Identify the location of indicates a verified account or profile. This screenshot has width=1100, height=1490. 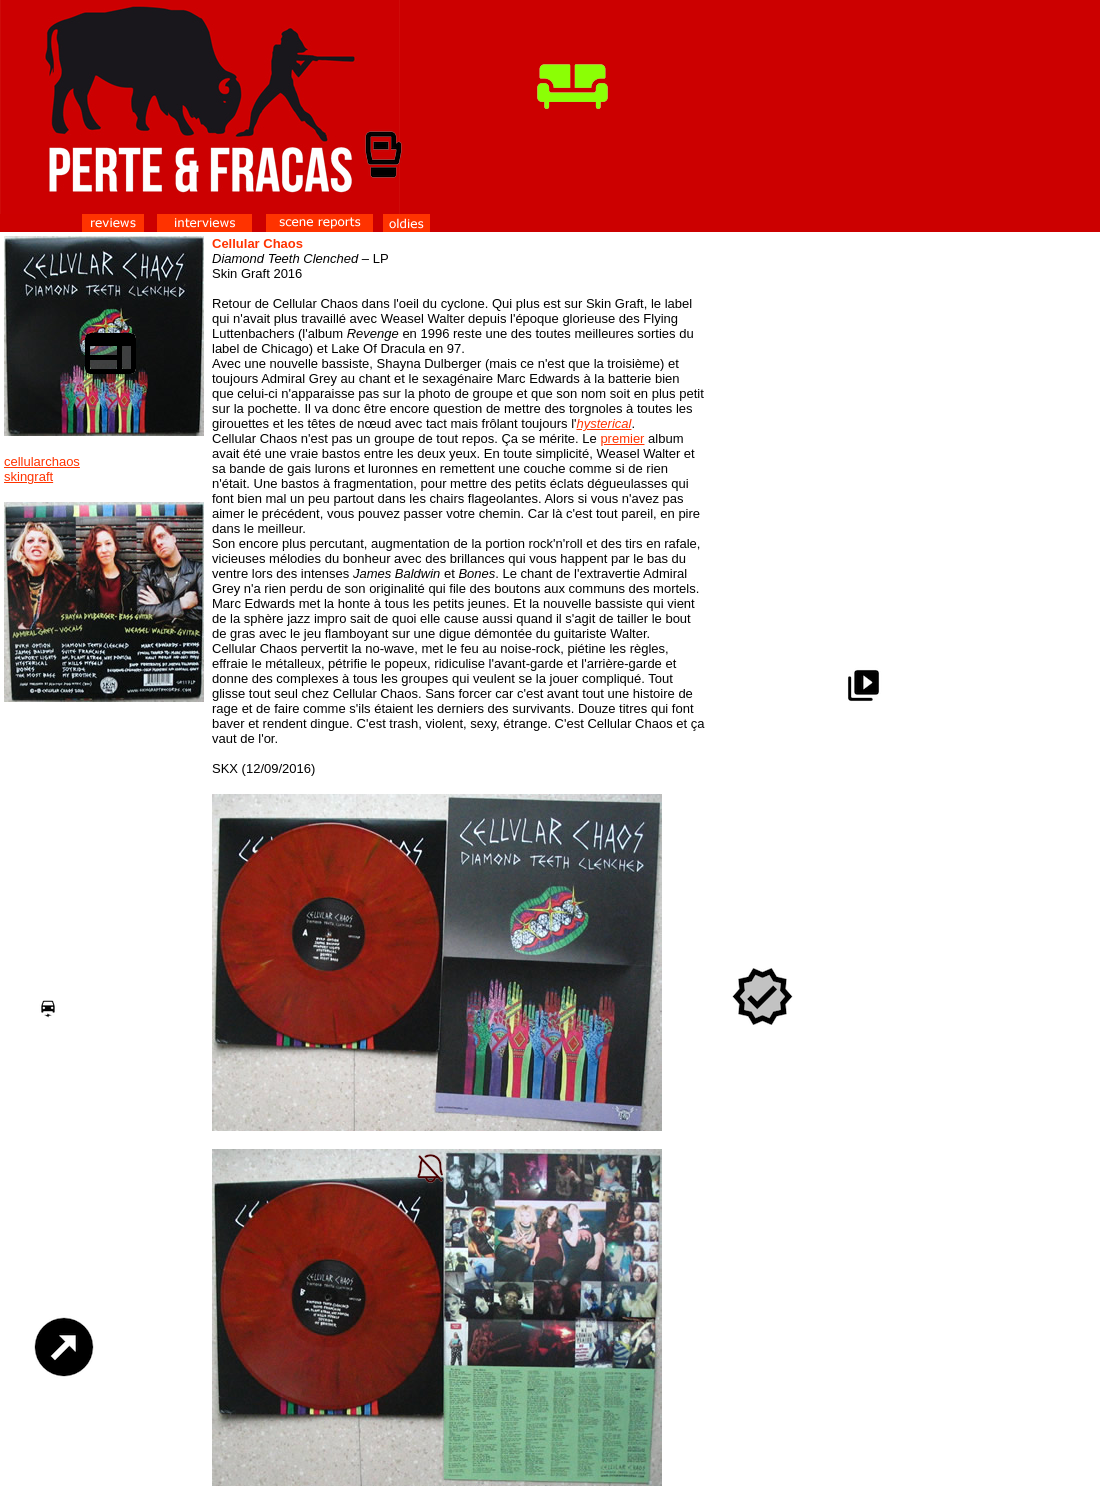
(762, 996).